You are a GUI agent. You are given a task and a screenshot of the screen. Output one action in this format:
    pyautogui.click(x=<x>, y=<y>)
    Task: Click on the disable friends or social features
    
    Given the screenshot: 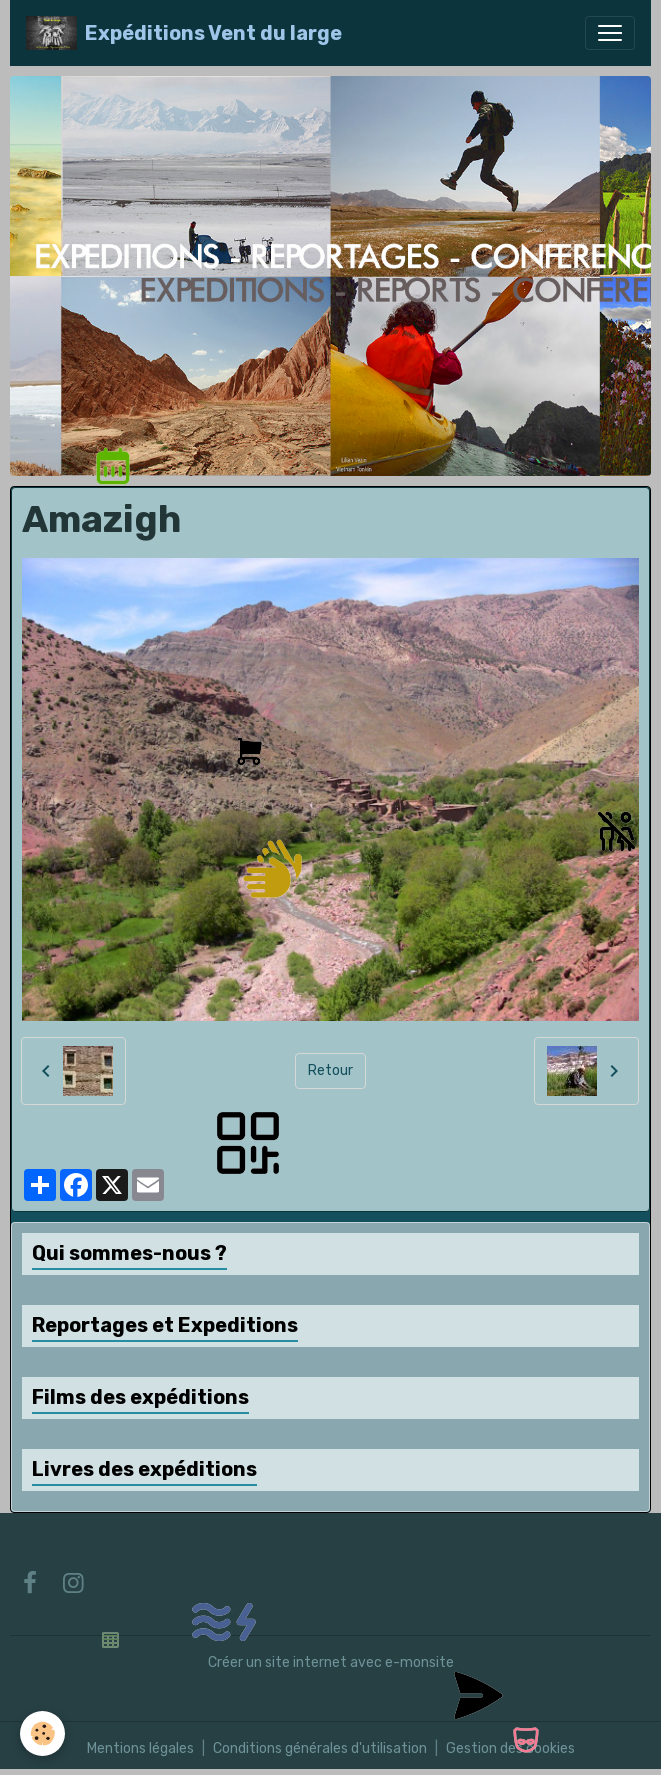 What is the action you would take?
    pyautogui.click(x=616, y=830)
    